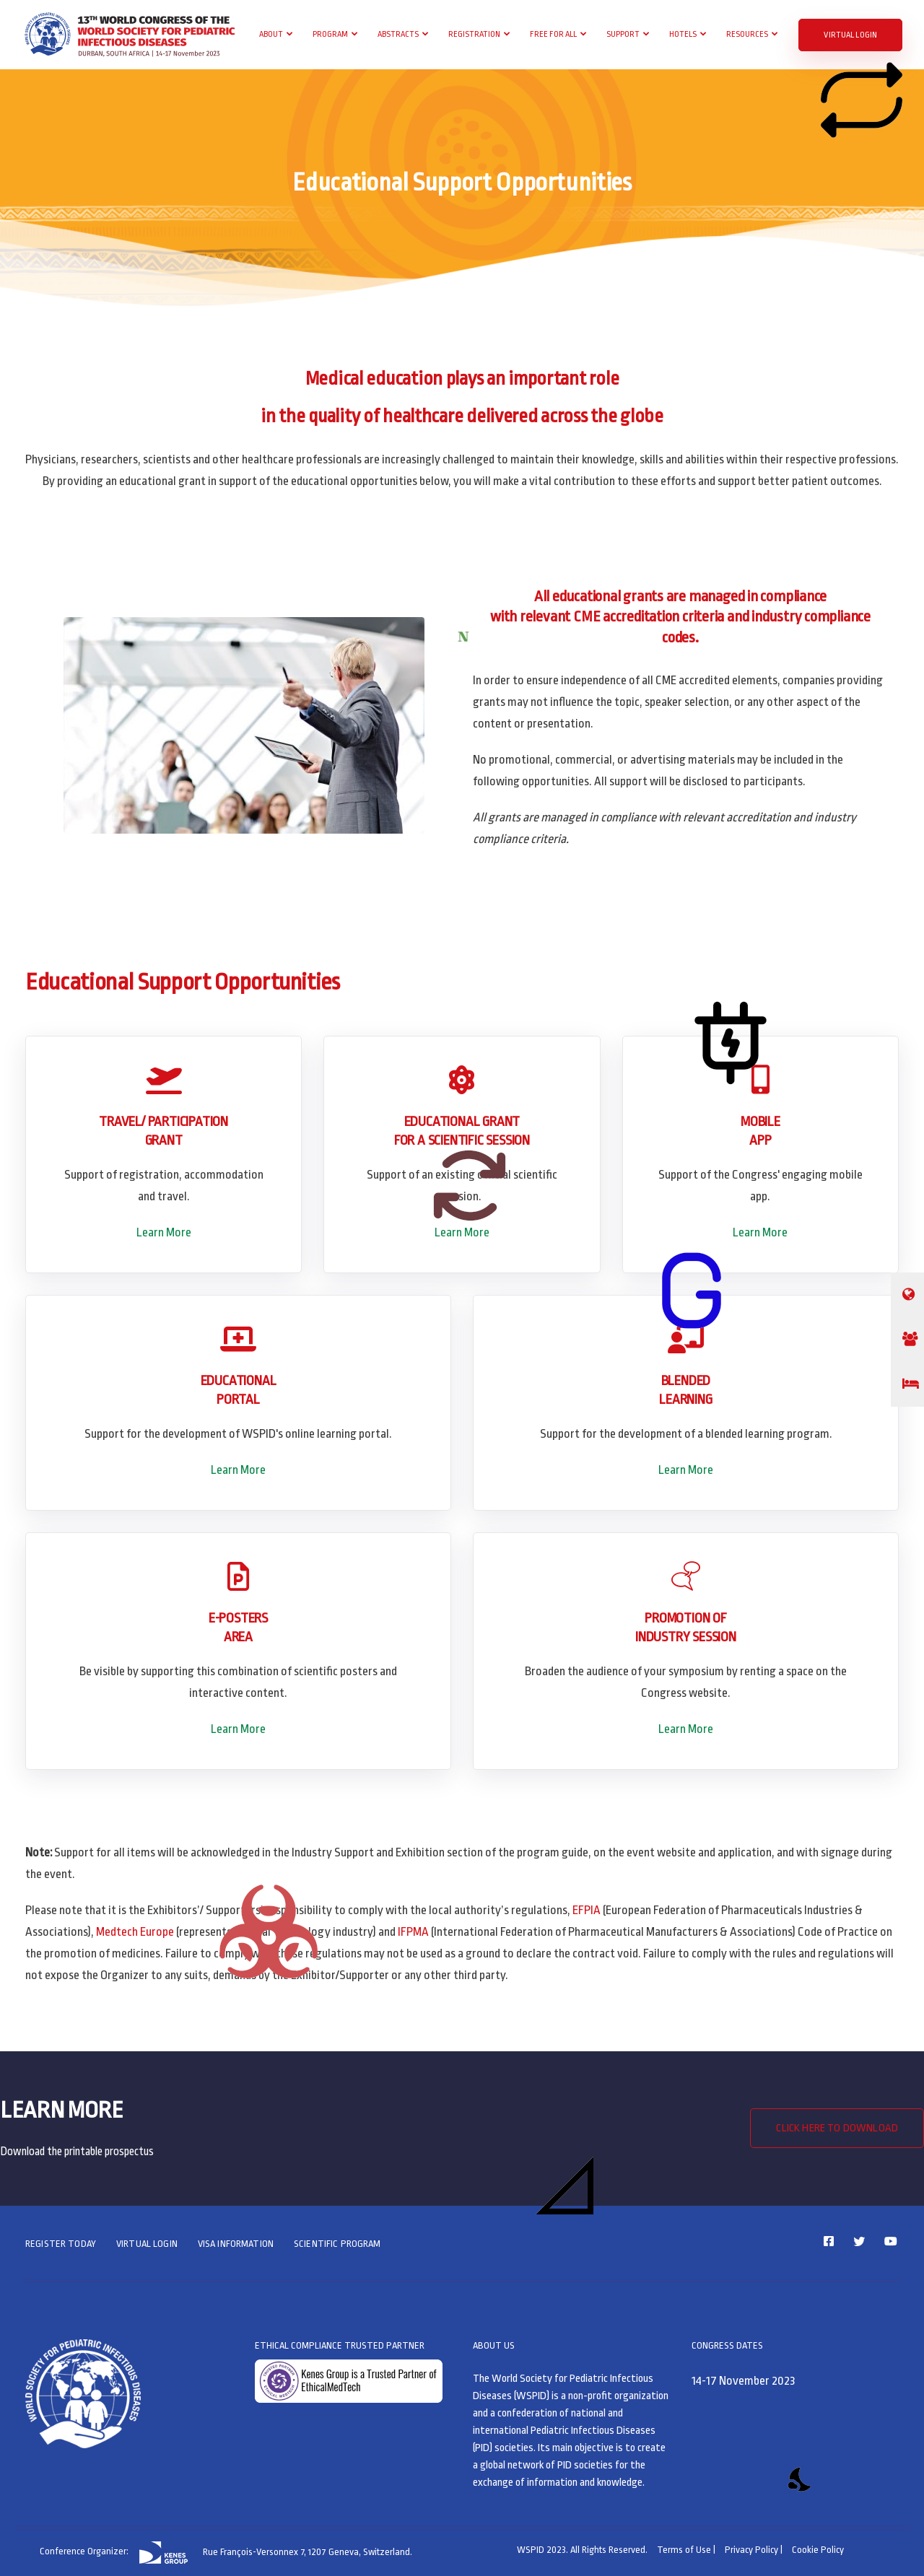 Image resolution: width=924 pixels, height=2576 pixels. What do you see at coordinates (469, 1185) in the screenshot?
I see `refresh or reload content` at bounding box center [469, 1185].